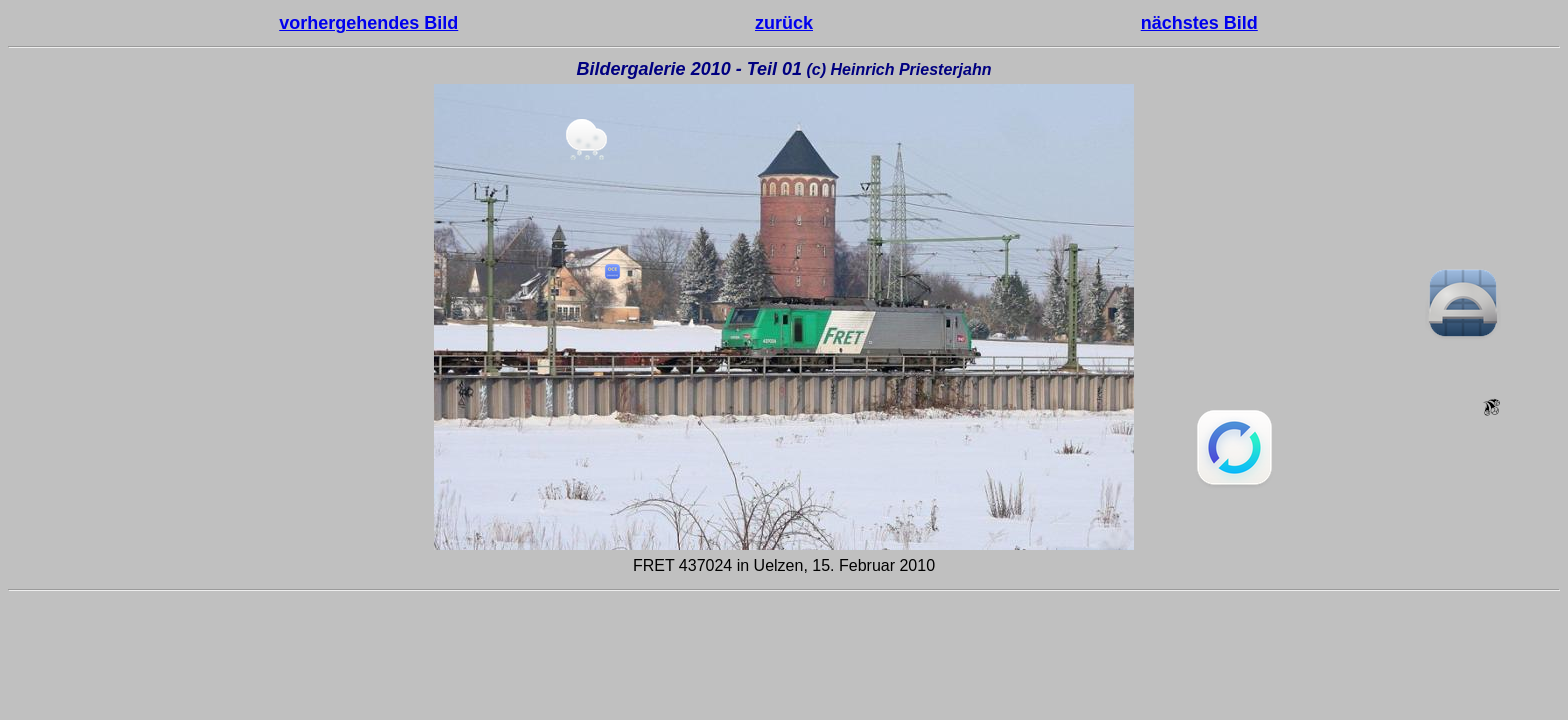 The image size is (1568, 720). What do you see at coordinates (1234, 447) in the screenshot?
I see `refresh or reload the current app` at bounding box center [1234, 447].